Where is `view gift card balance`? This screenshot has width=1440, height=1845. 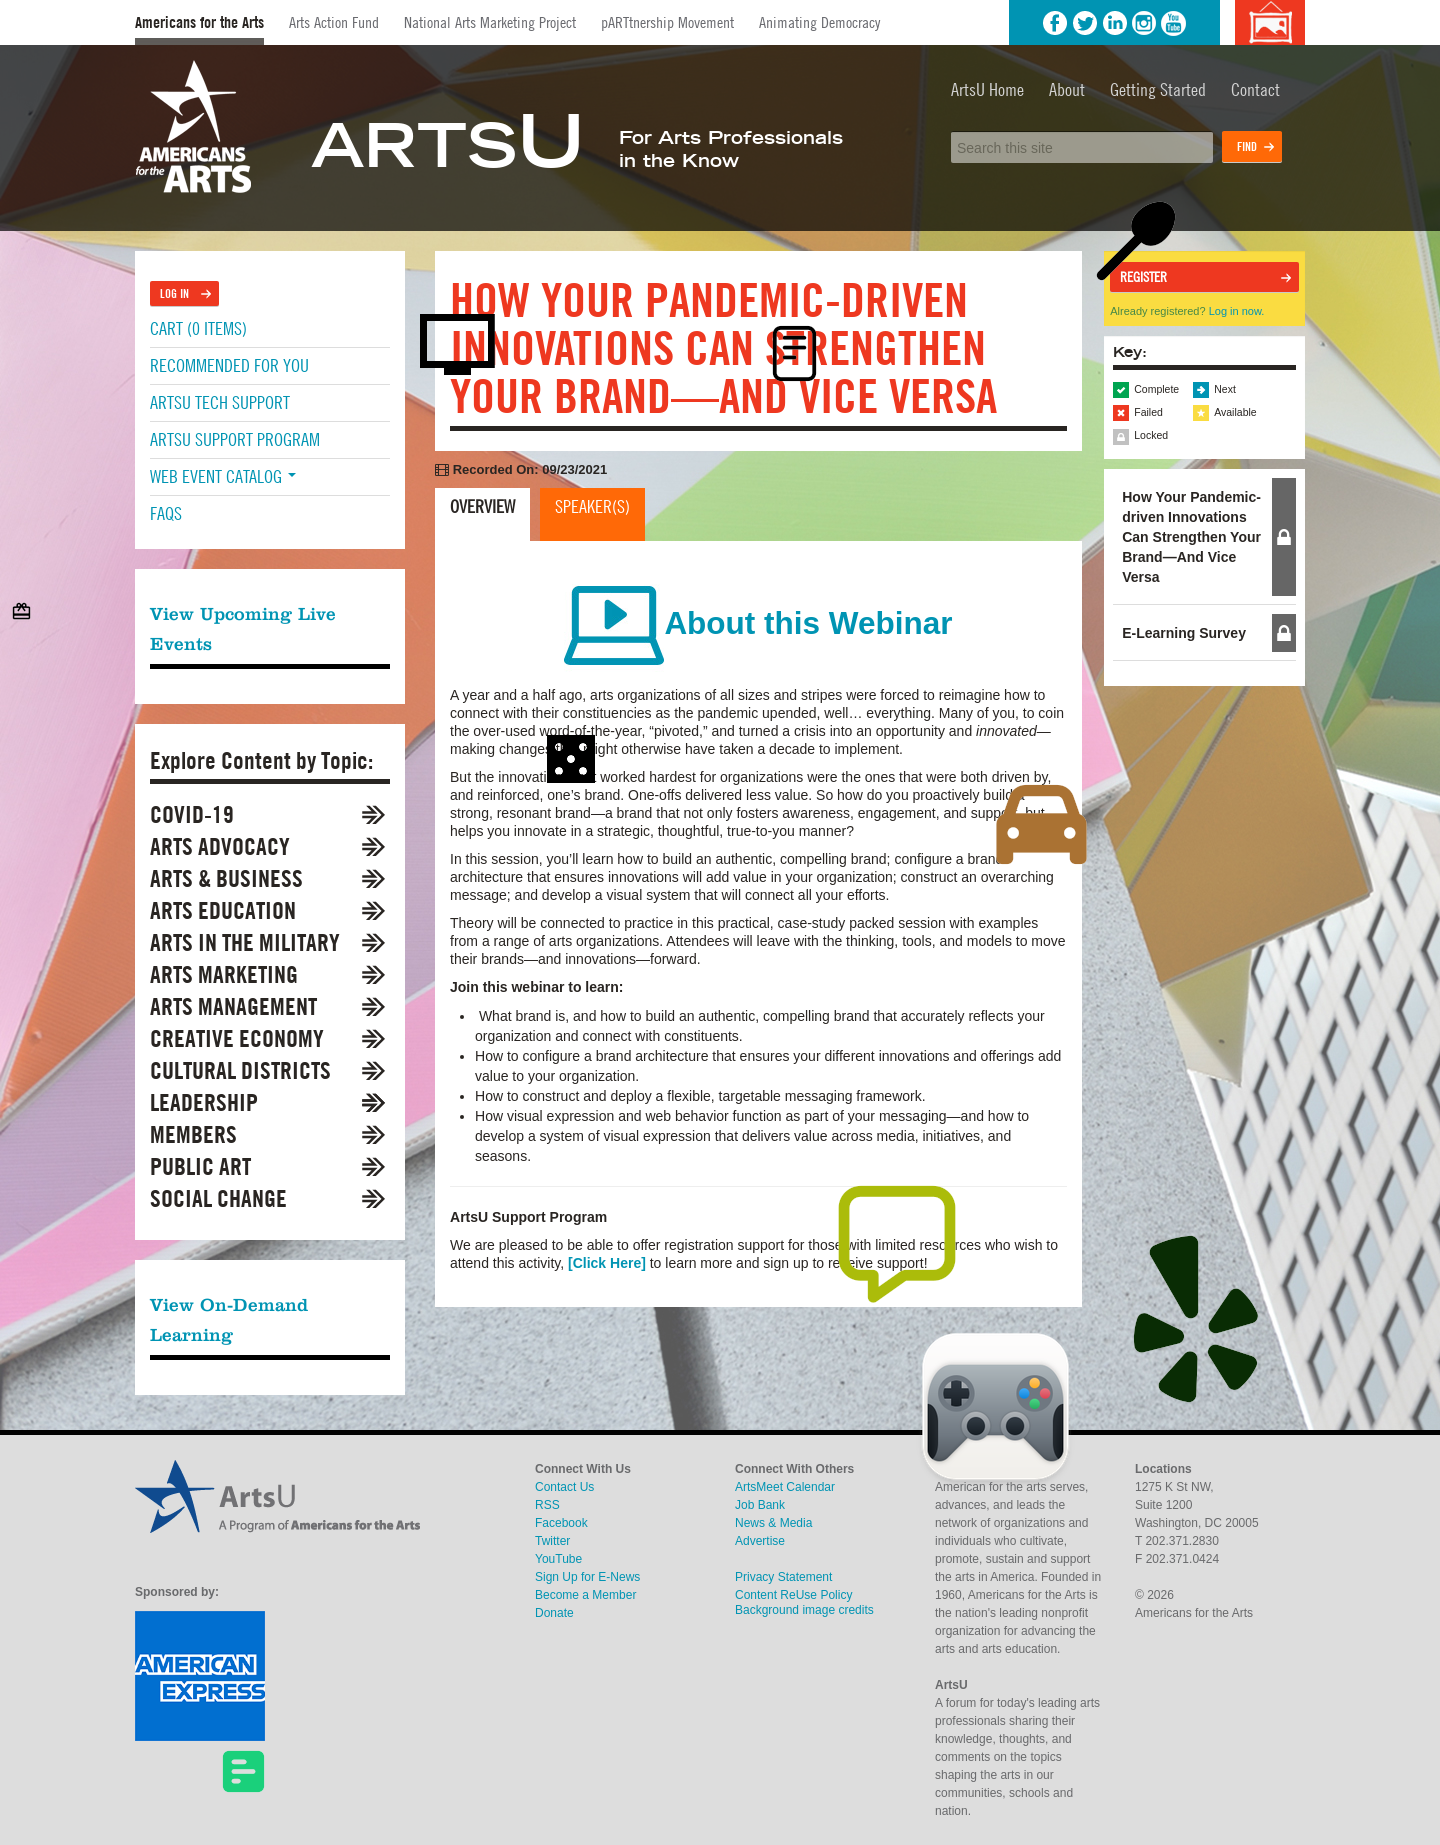 view gift card balance is located at coordinates (21, 611).